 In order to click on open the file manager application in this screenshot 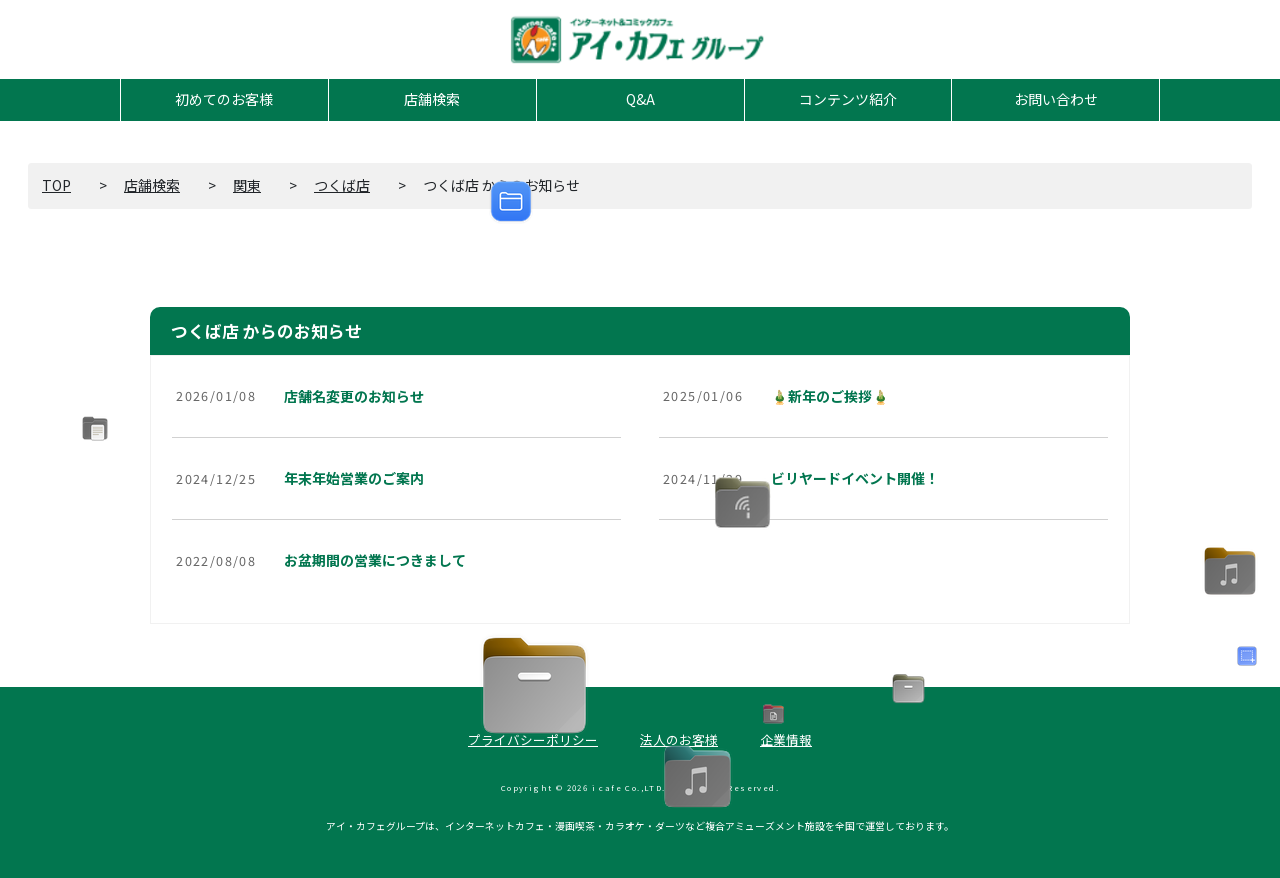, I will do `click(908, 688)`.